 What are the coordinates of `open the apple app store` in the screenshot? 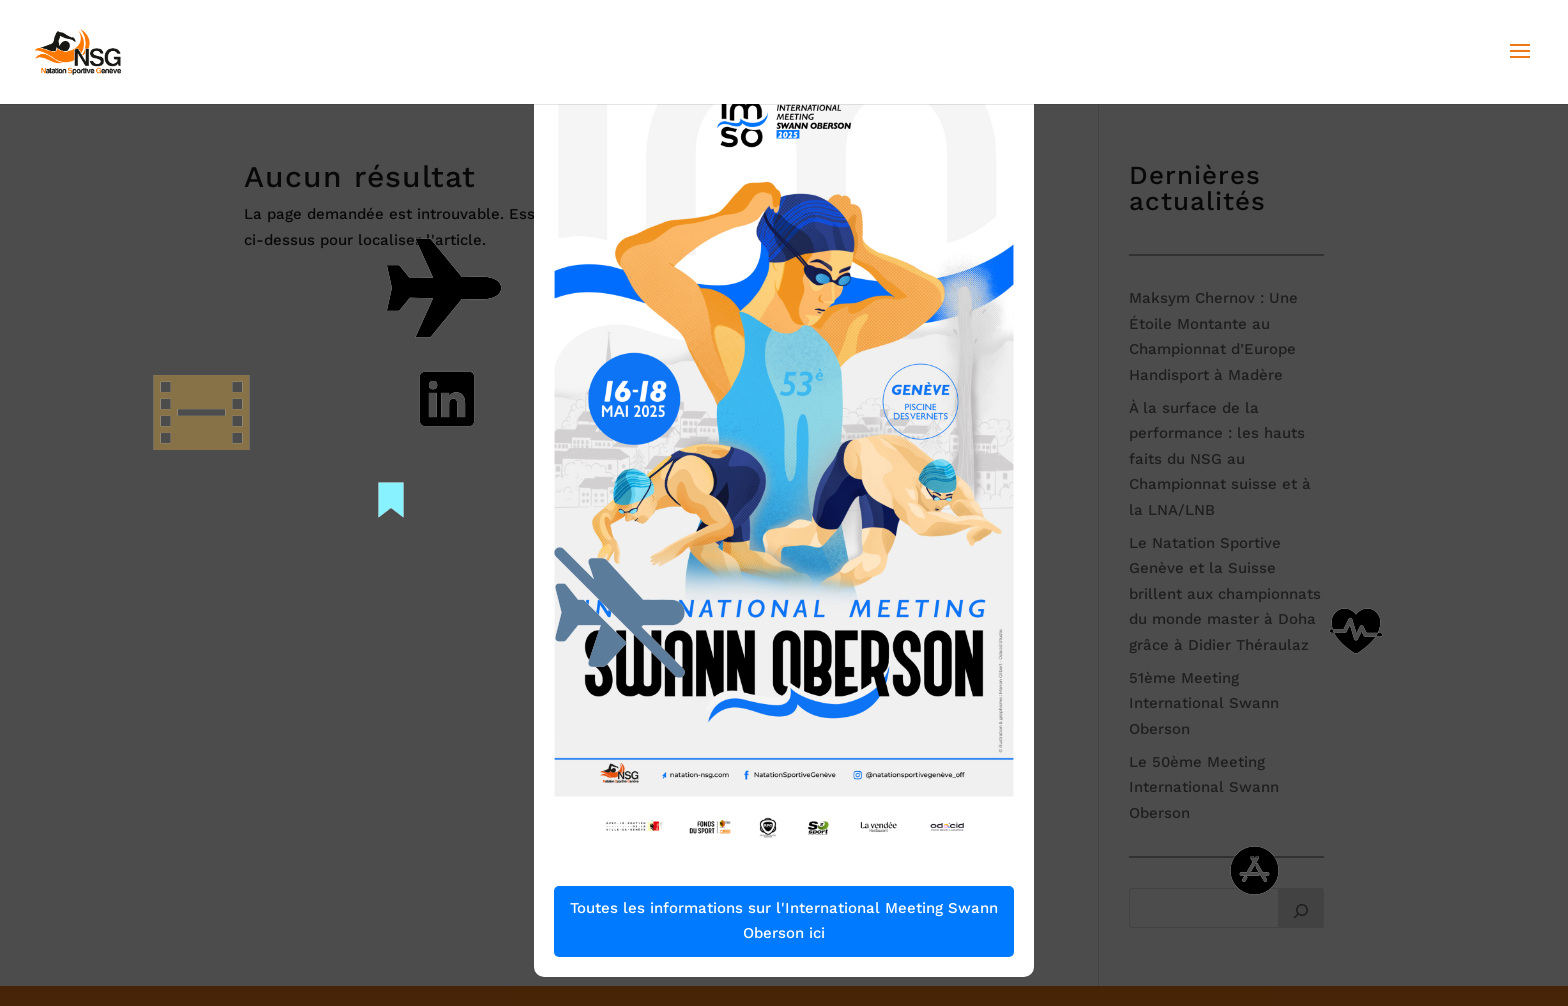 It's located at (1254, 870).